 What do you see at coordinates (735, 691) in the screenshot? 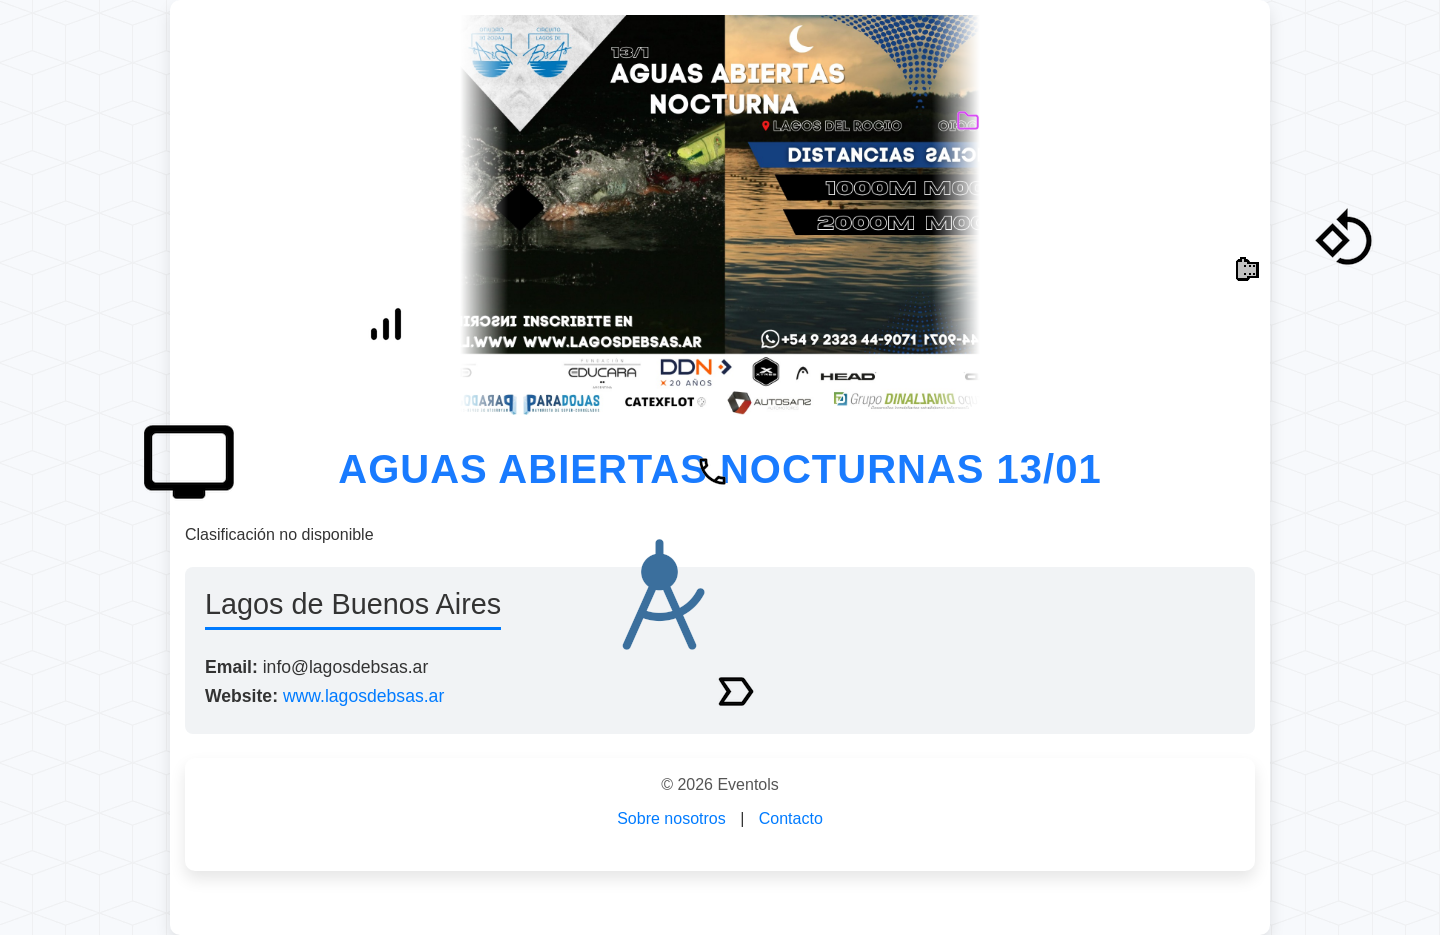
I see `mark item as important` at bounding box center [735, 691].